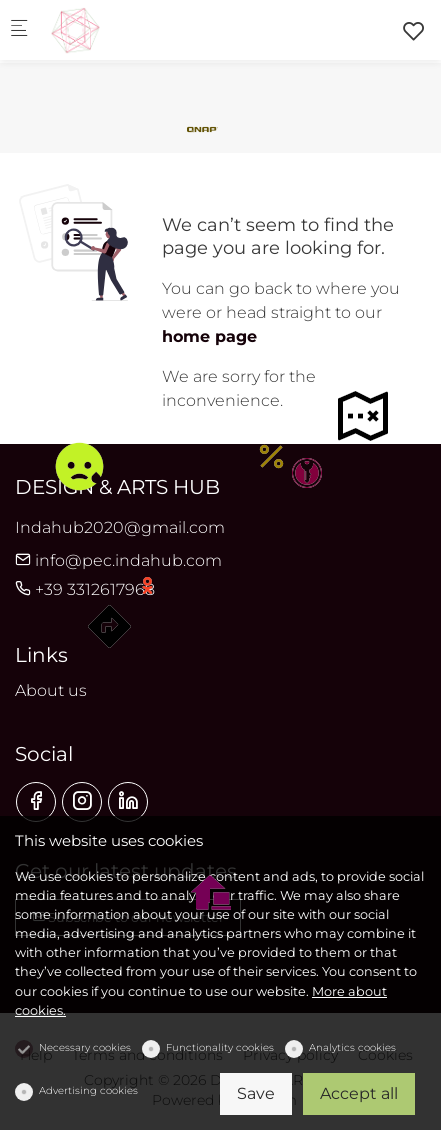  I want to click on view discount or promotional offer, so click(271, 456).